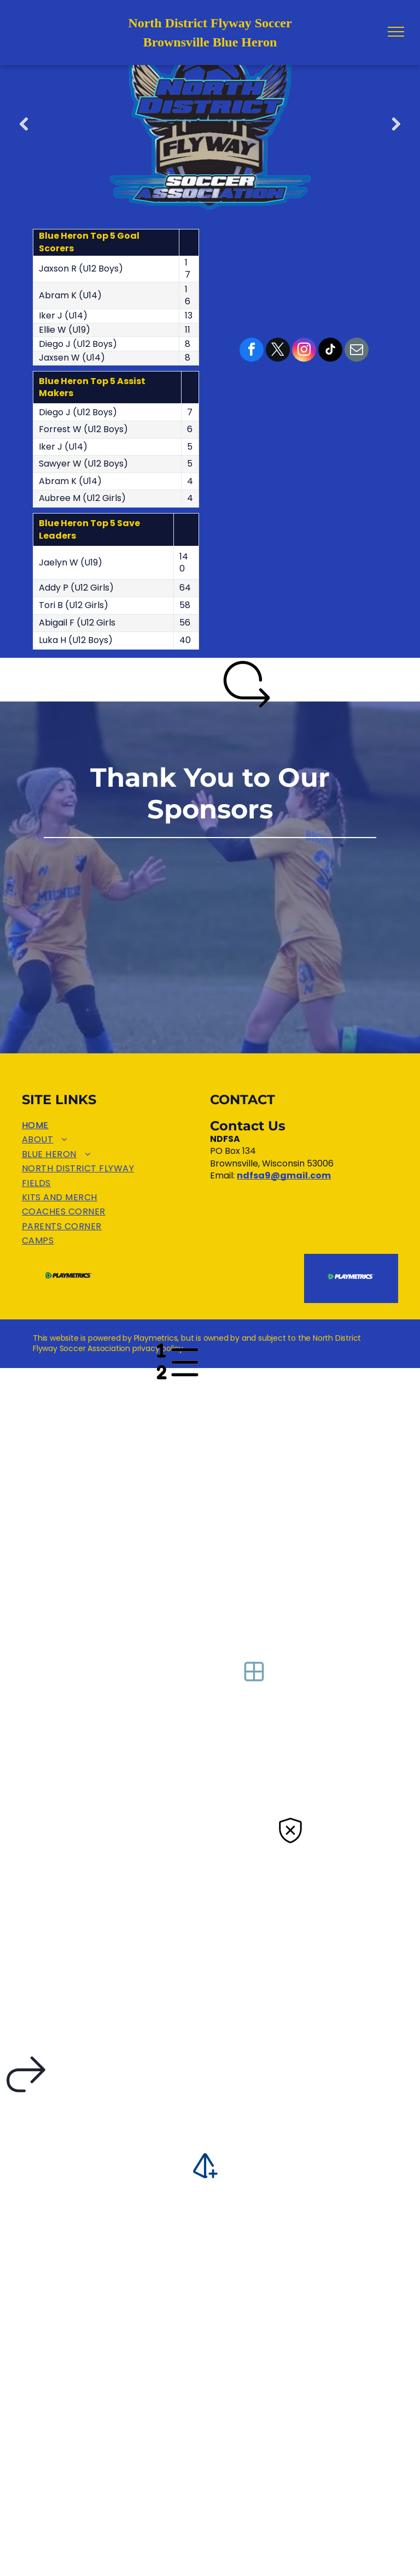  I want to click on switch to grid view, so click(254, 1671).